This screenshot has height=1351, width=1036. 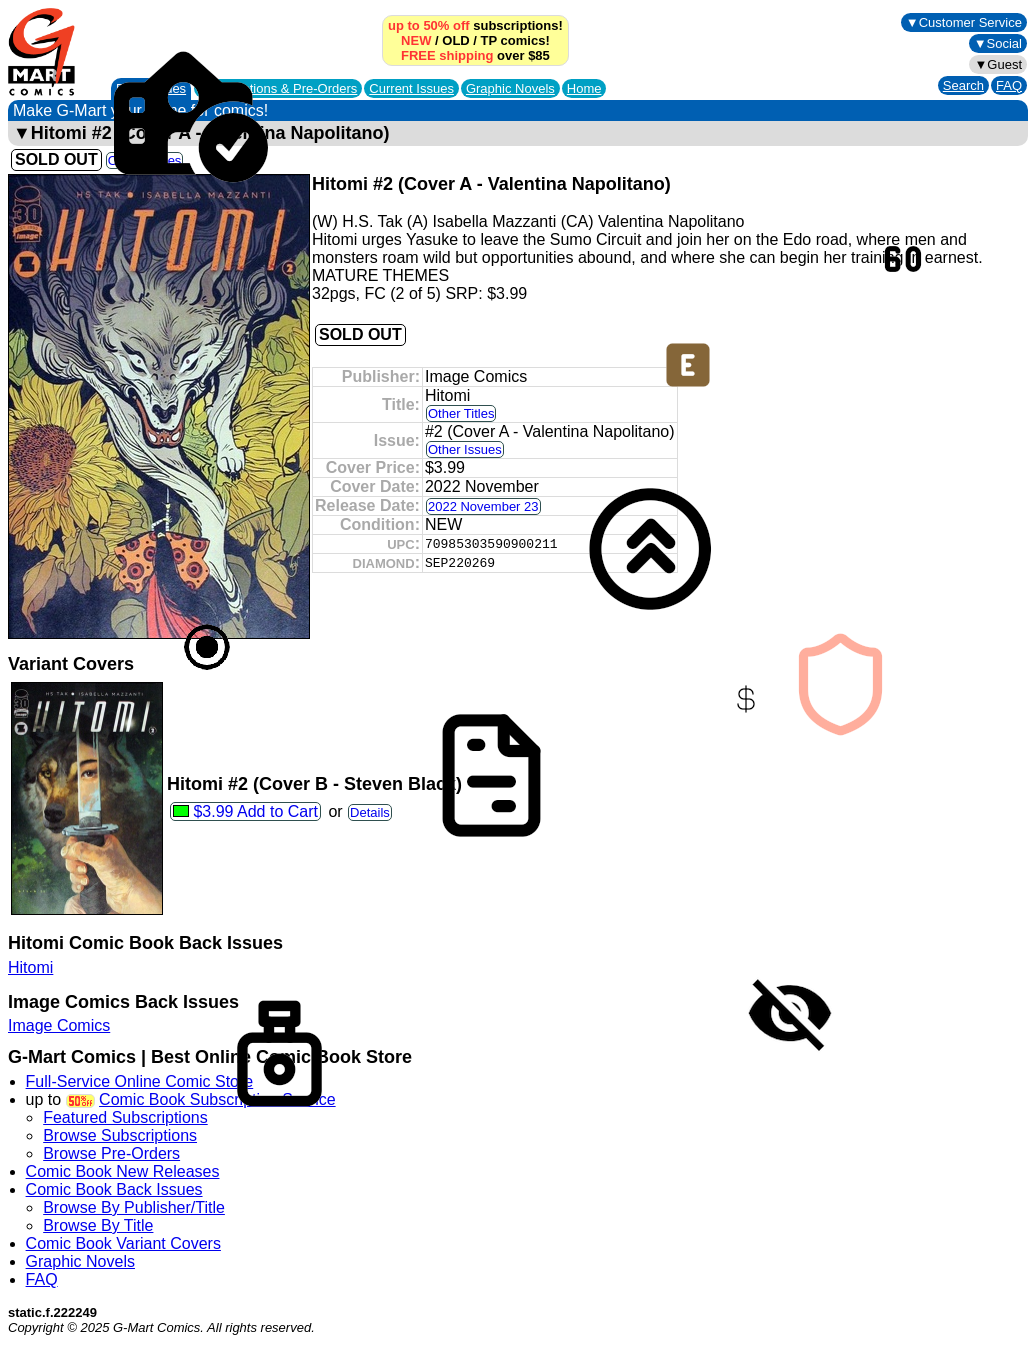 I want to click on access security settings, so click(x=840, y=684).